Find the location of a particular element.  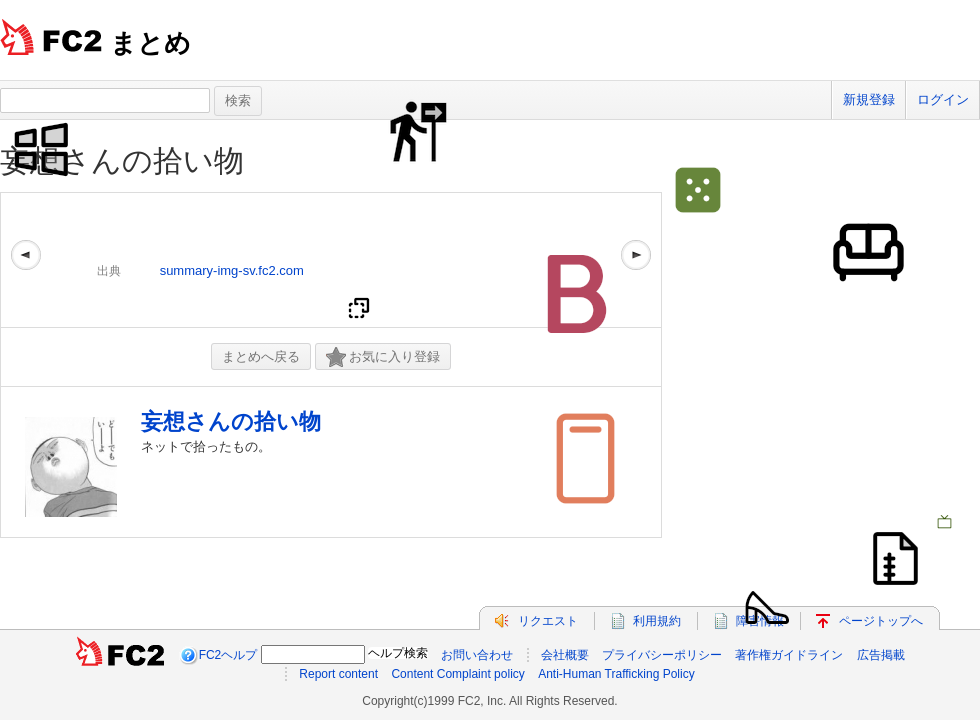

browse women's footwear category is located at coordinates (765, 609).